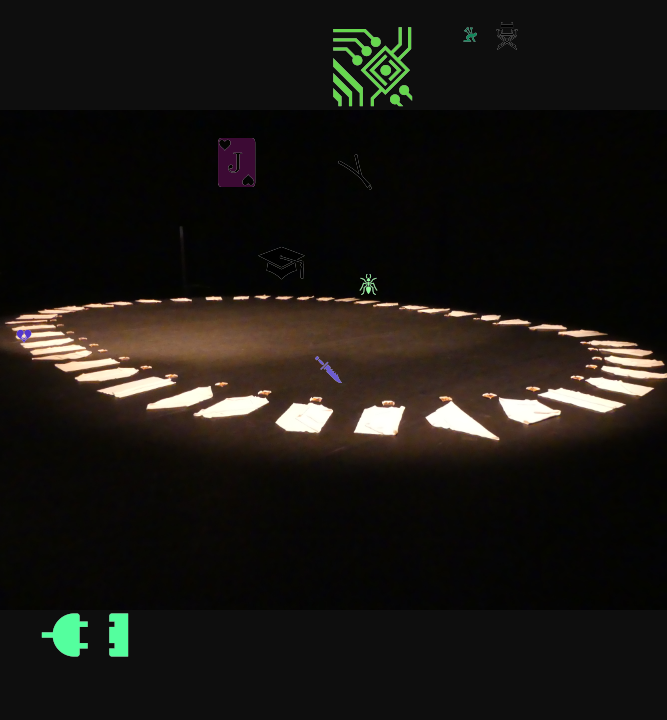 This screenshot has width=667, height=720. What do you see at coordinates (372, 66) in the screenshot?
I see `access hardware or system settings` at bounding box center [372, 66].